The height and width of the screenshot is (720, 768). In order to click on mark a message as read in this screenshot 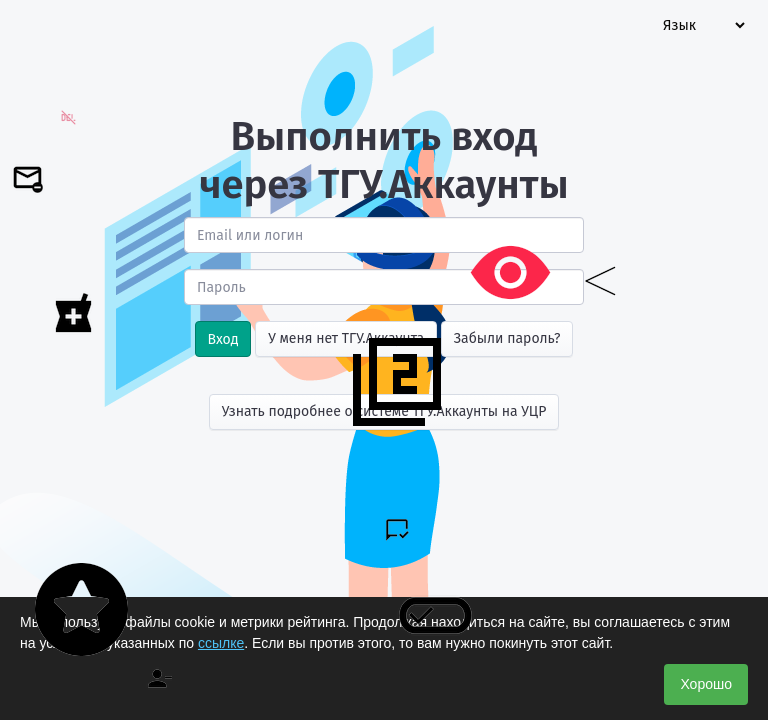, I will do `click(397, 530)`.